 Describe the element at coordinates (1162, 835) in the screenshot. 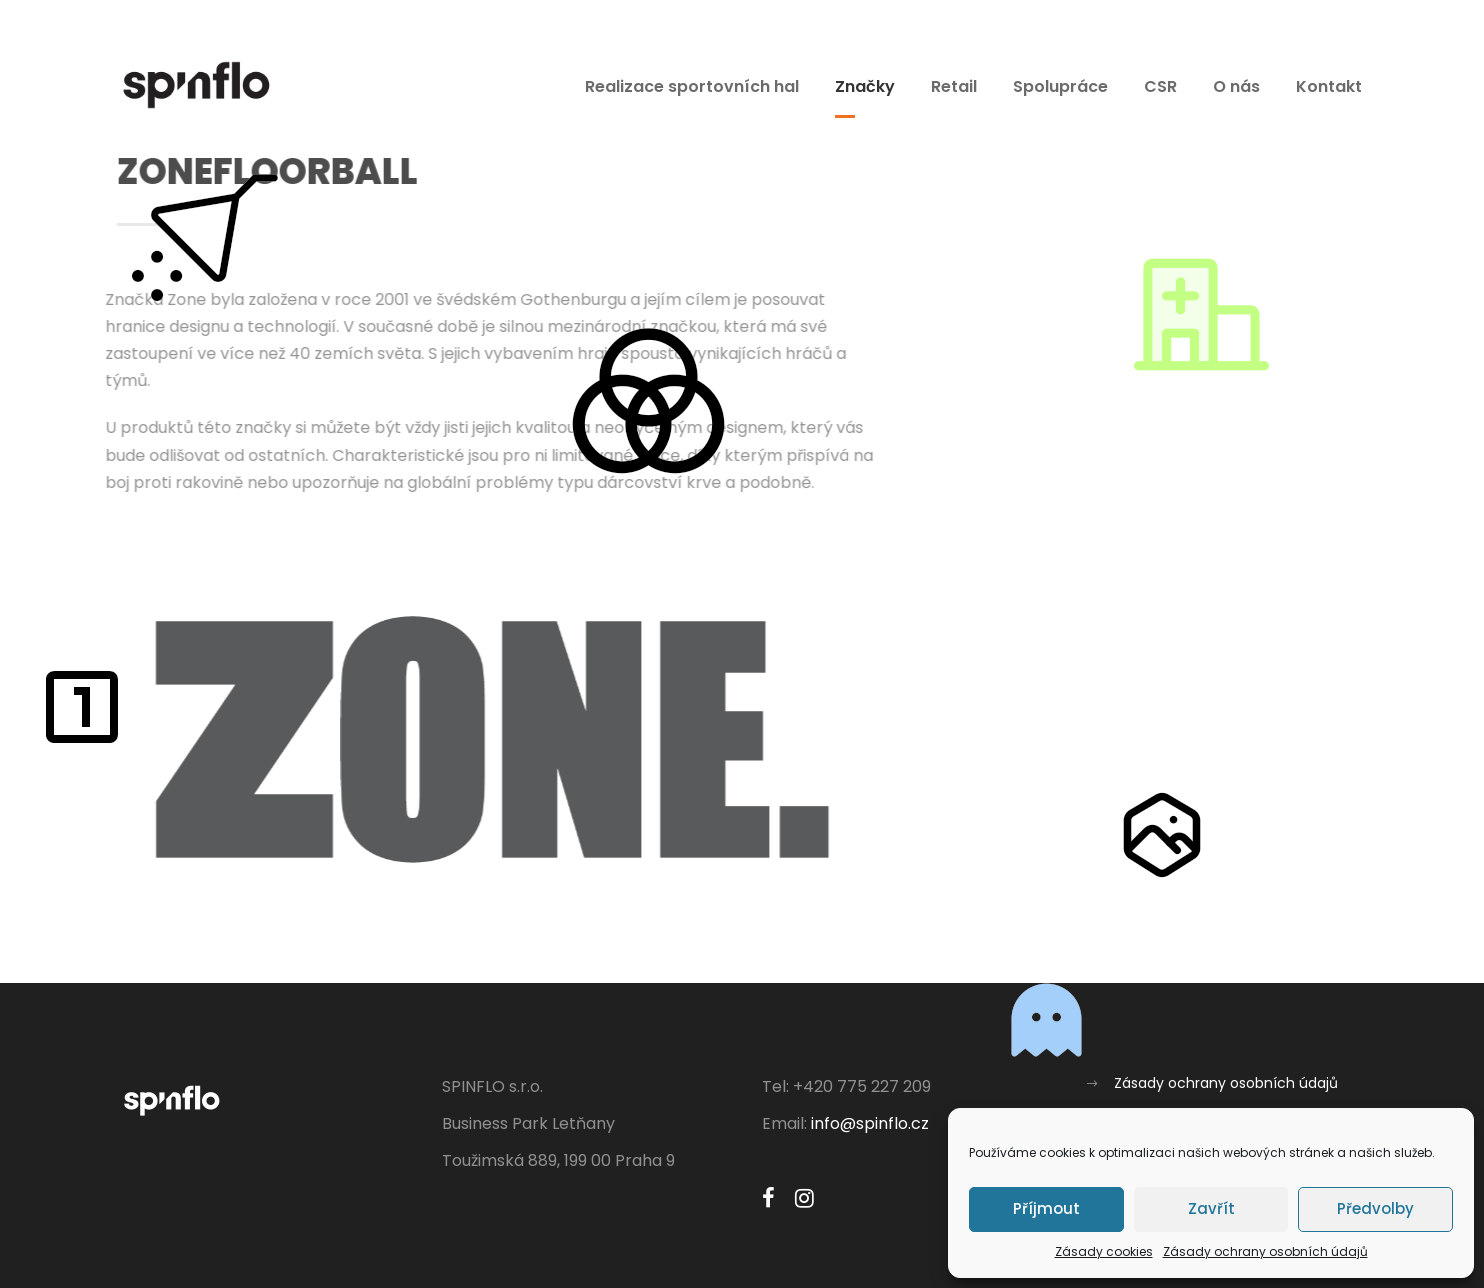

I see `view photos in hexagonal frame` at that location.